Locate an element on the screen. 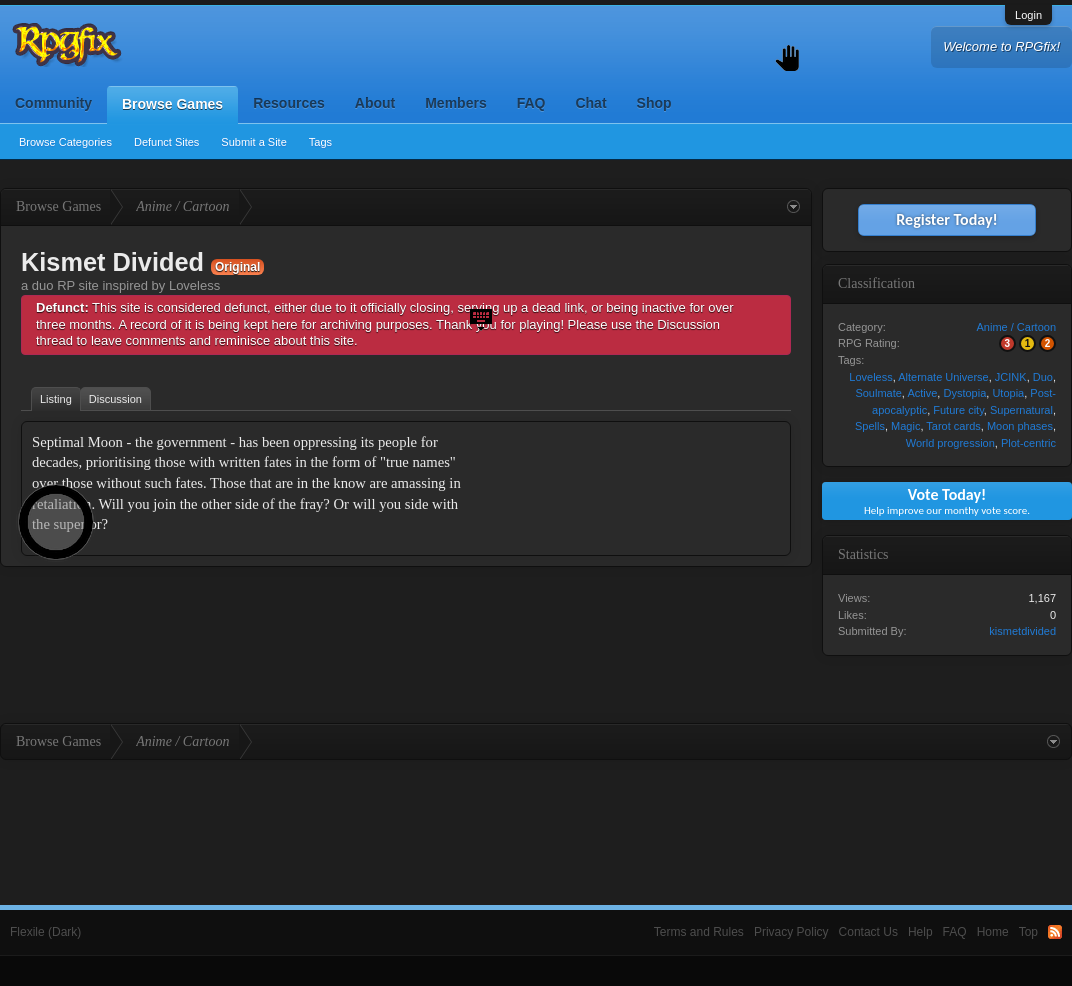 This screenshot has height=986, width=1072. hide the on-screen keyboard is located at coordinates (481, 319).